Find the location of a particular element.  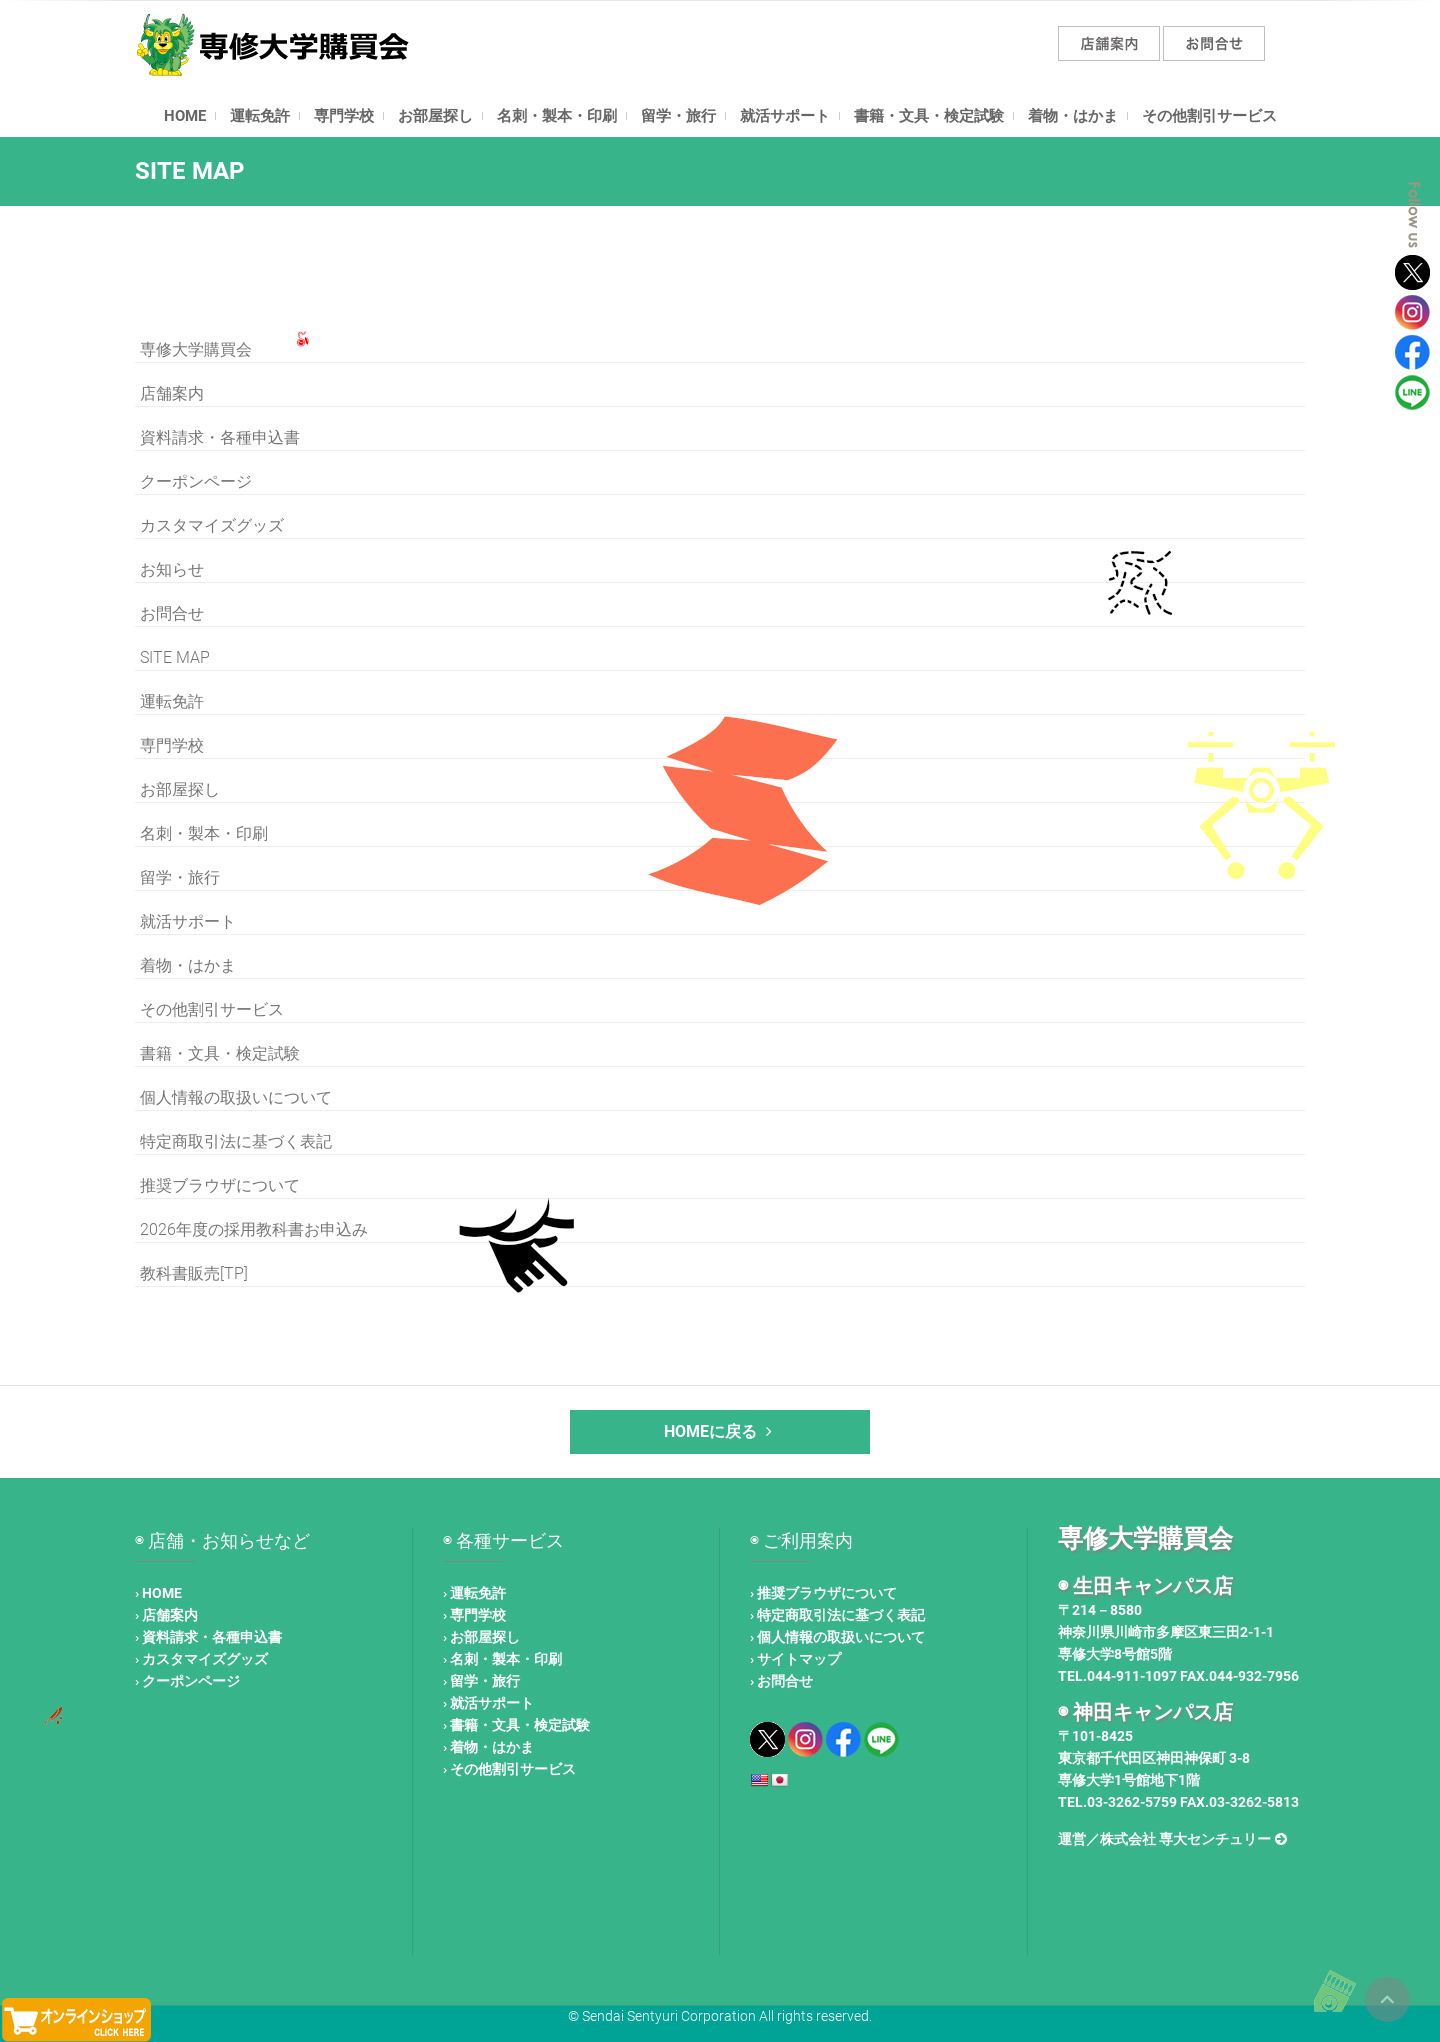

melee weapon item in game inventory is located at coordinates (53, 1715).